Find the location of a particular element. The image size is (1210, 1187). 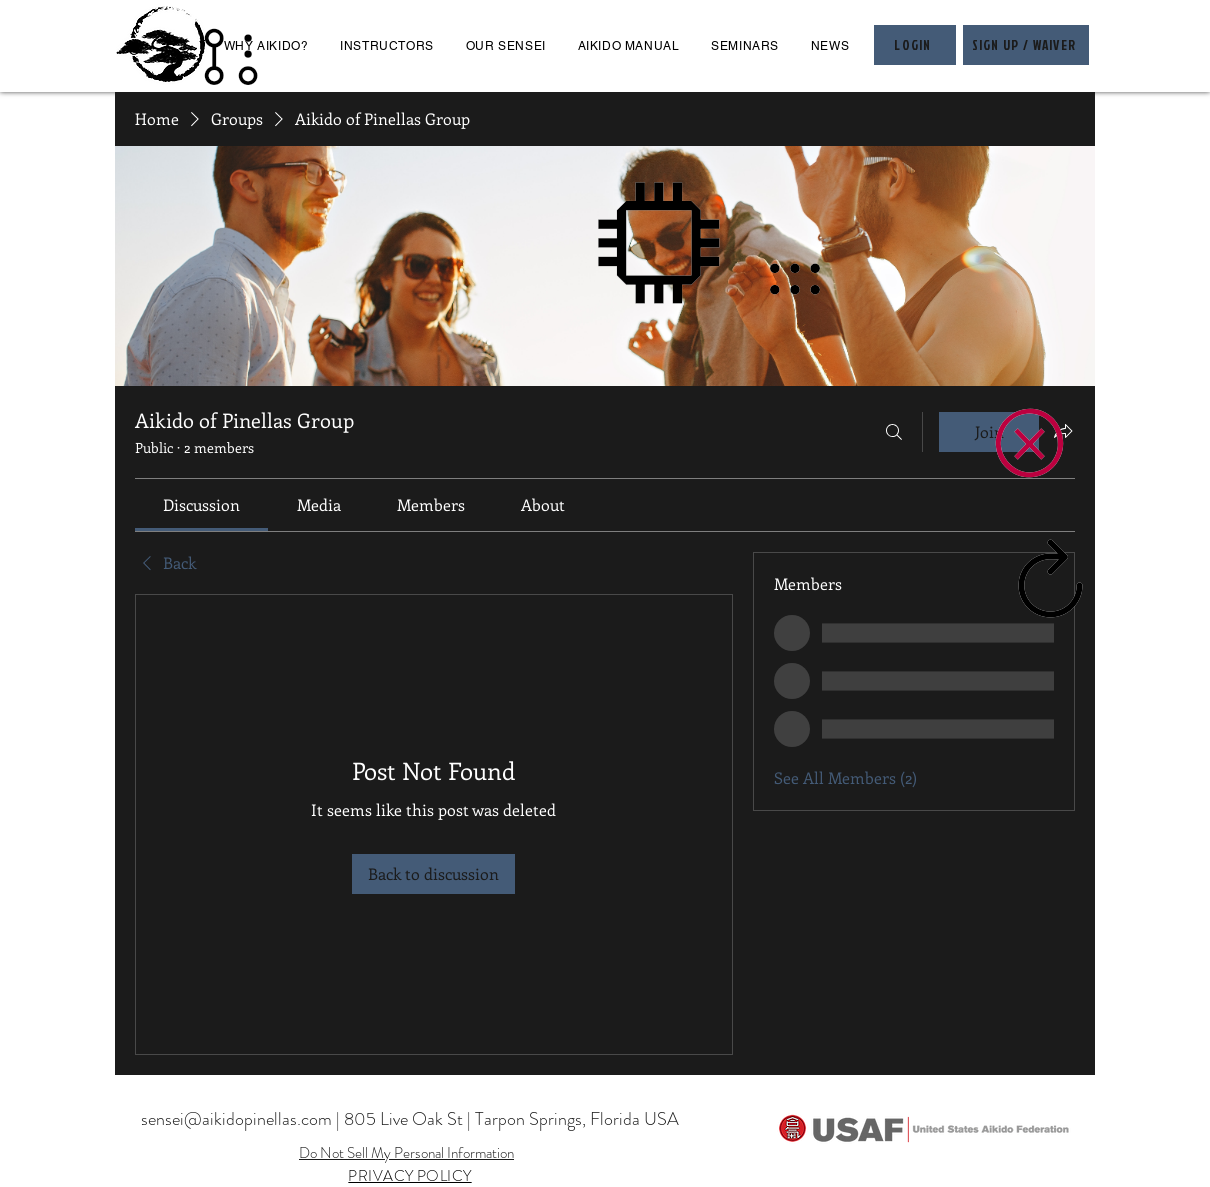

view hardware or processor information is located at coordinates (663, 247).